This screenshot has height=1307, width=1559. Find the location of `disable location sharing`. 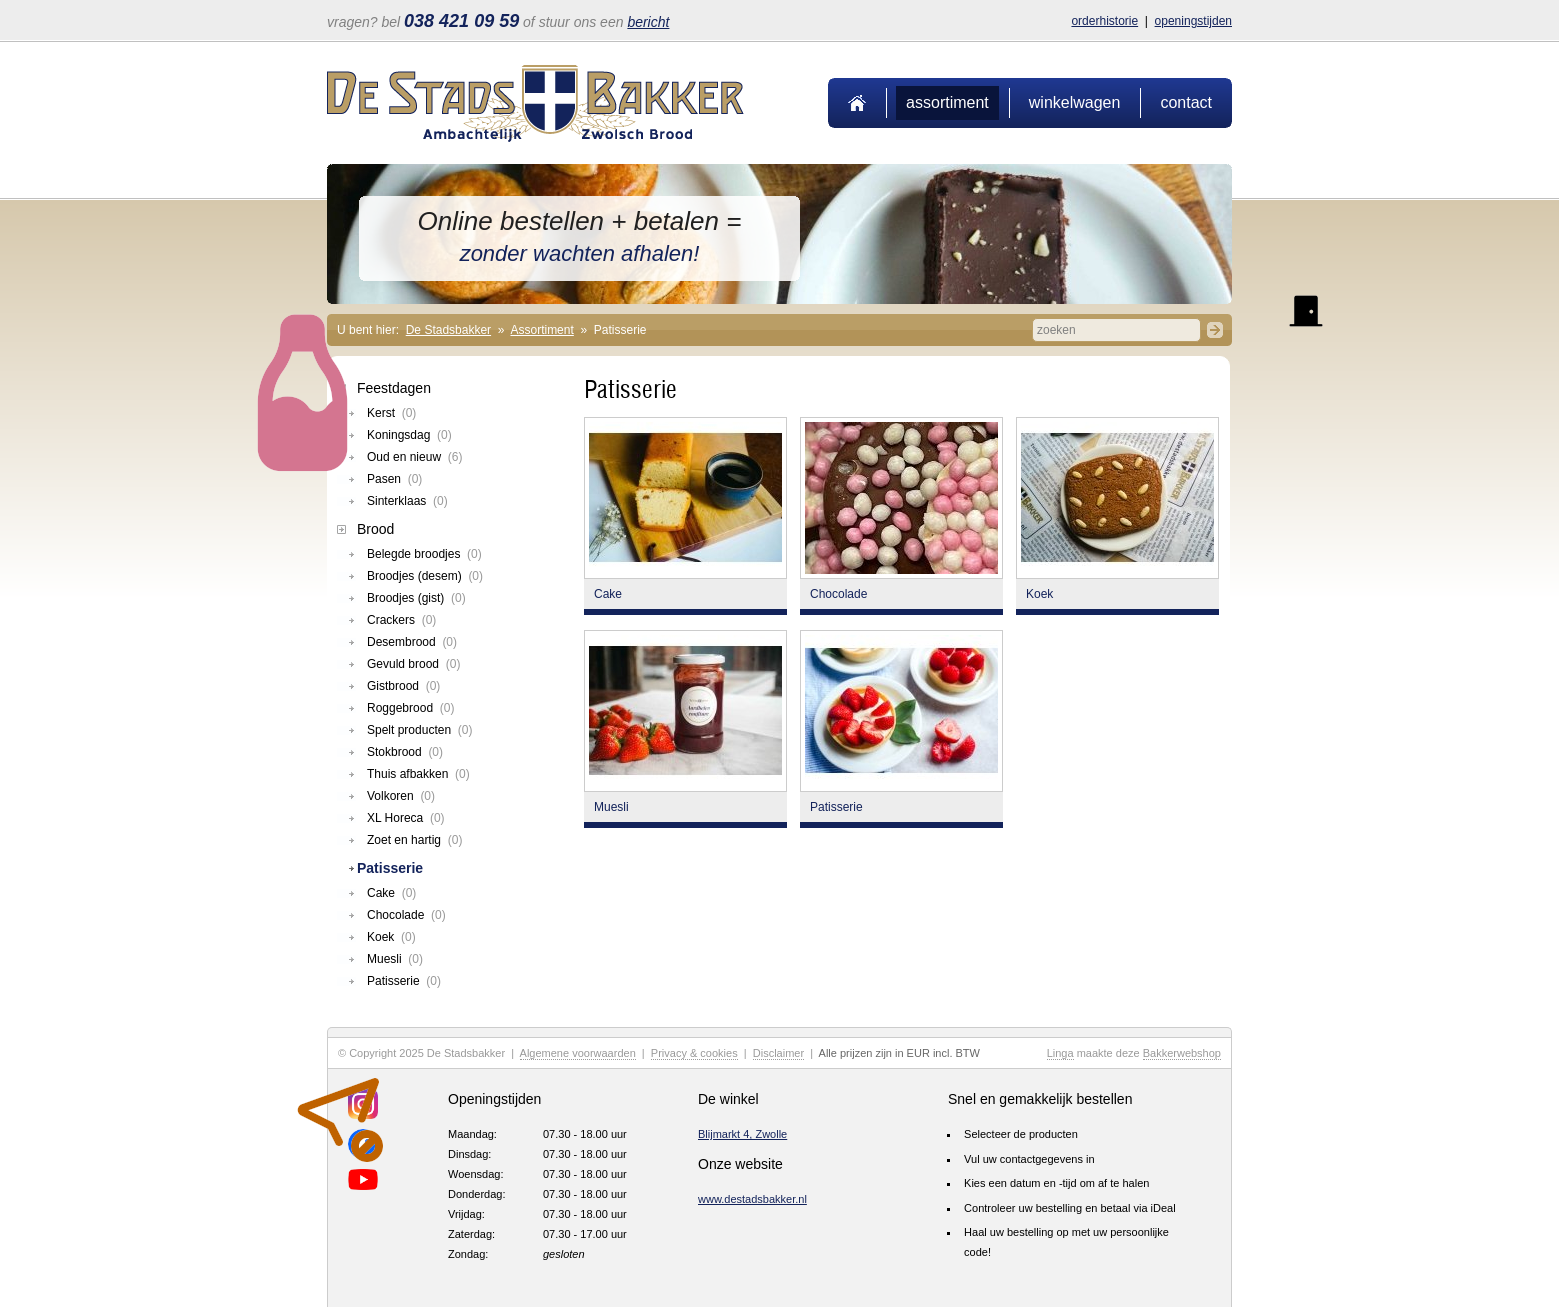

disable location sharing is located at coordinates (339, 1118).